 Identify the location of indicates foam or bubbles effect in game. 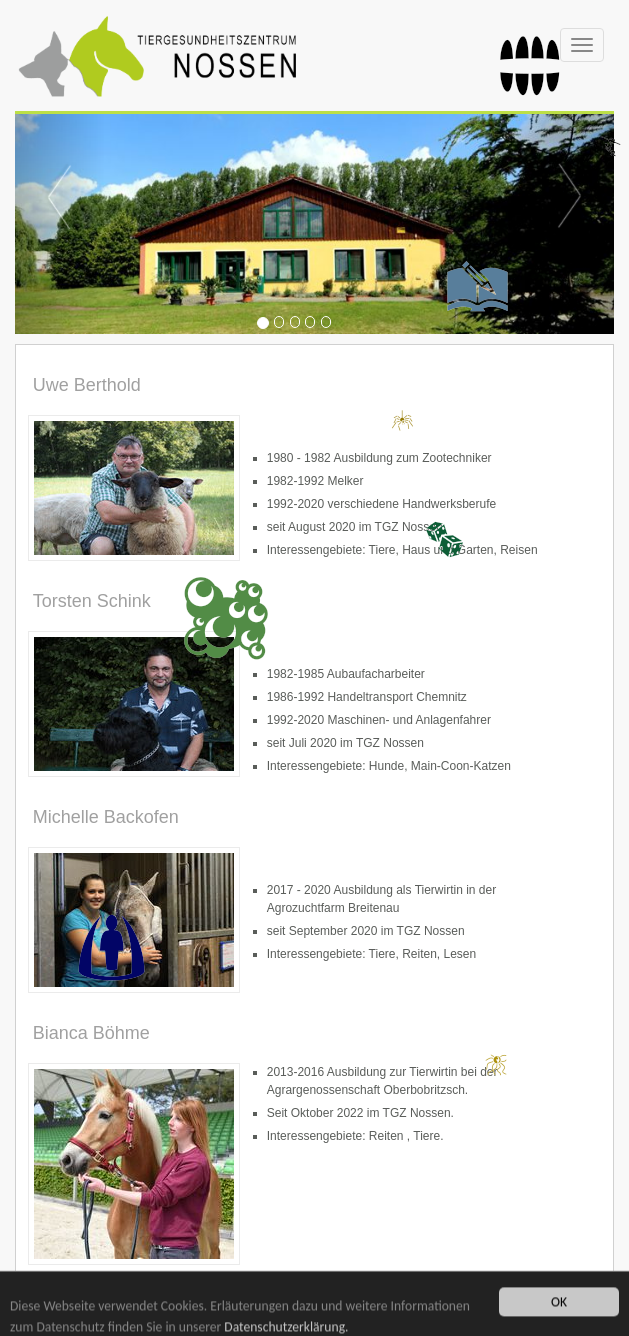
(225, 619).